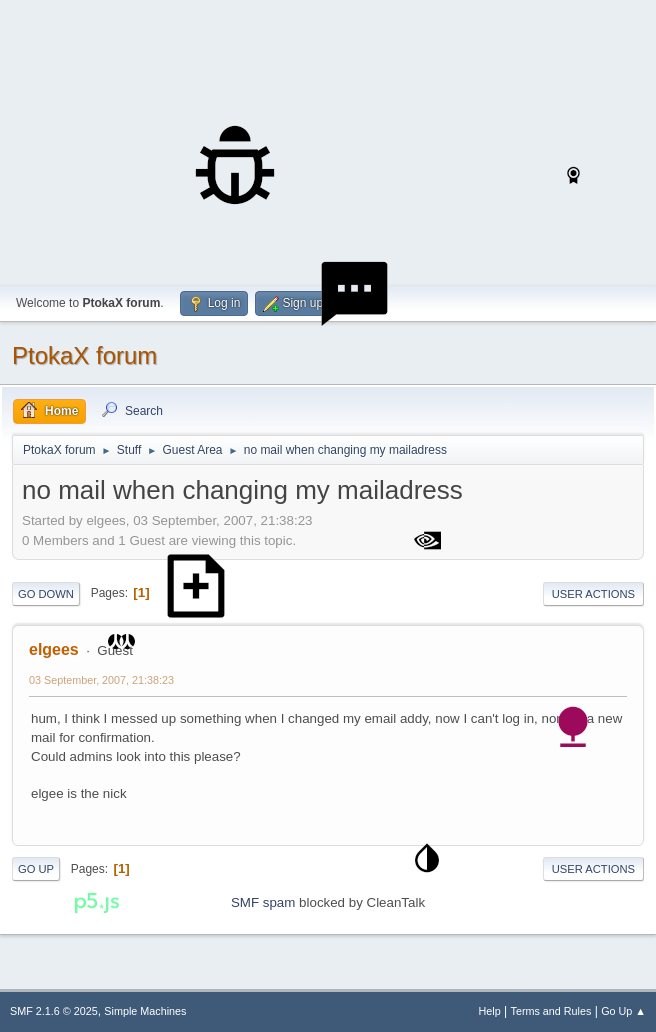  I want to click on view pinned location on map, so click(573, 725).